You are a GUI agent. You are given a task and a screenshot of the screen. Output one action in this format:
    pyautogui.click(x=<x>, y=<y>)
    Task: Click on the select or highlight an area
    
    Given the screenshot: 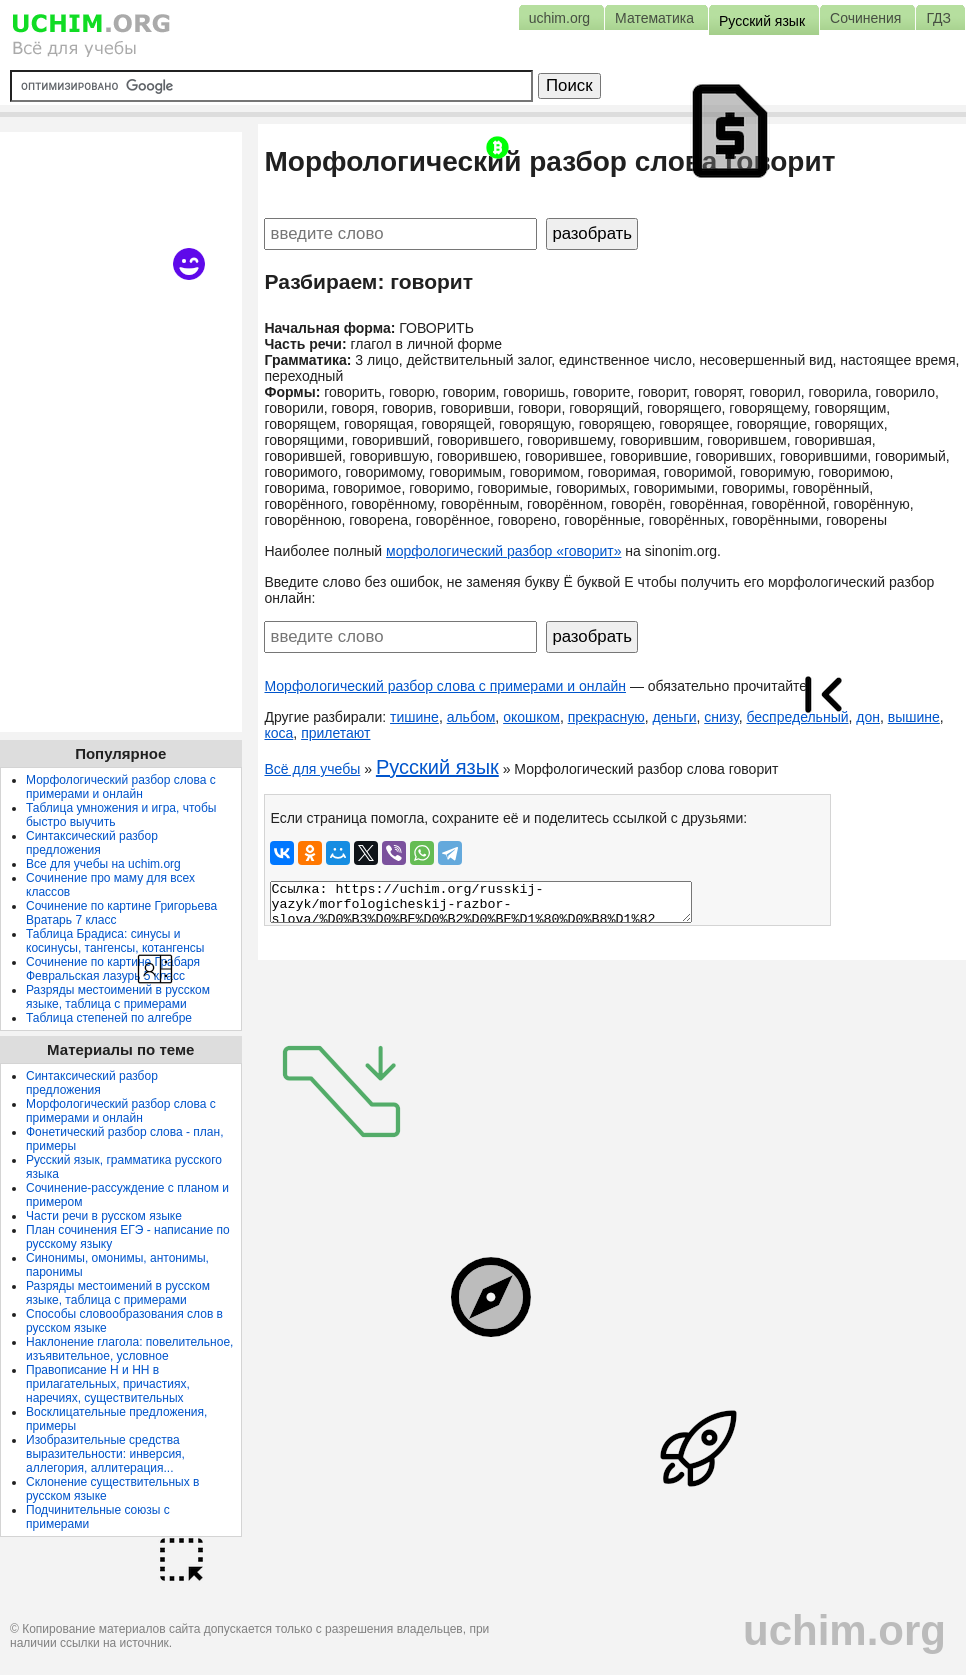 What is the action you would take?
    pyautogui.click(x=181, y=1559)
    